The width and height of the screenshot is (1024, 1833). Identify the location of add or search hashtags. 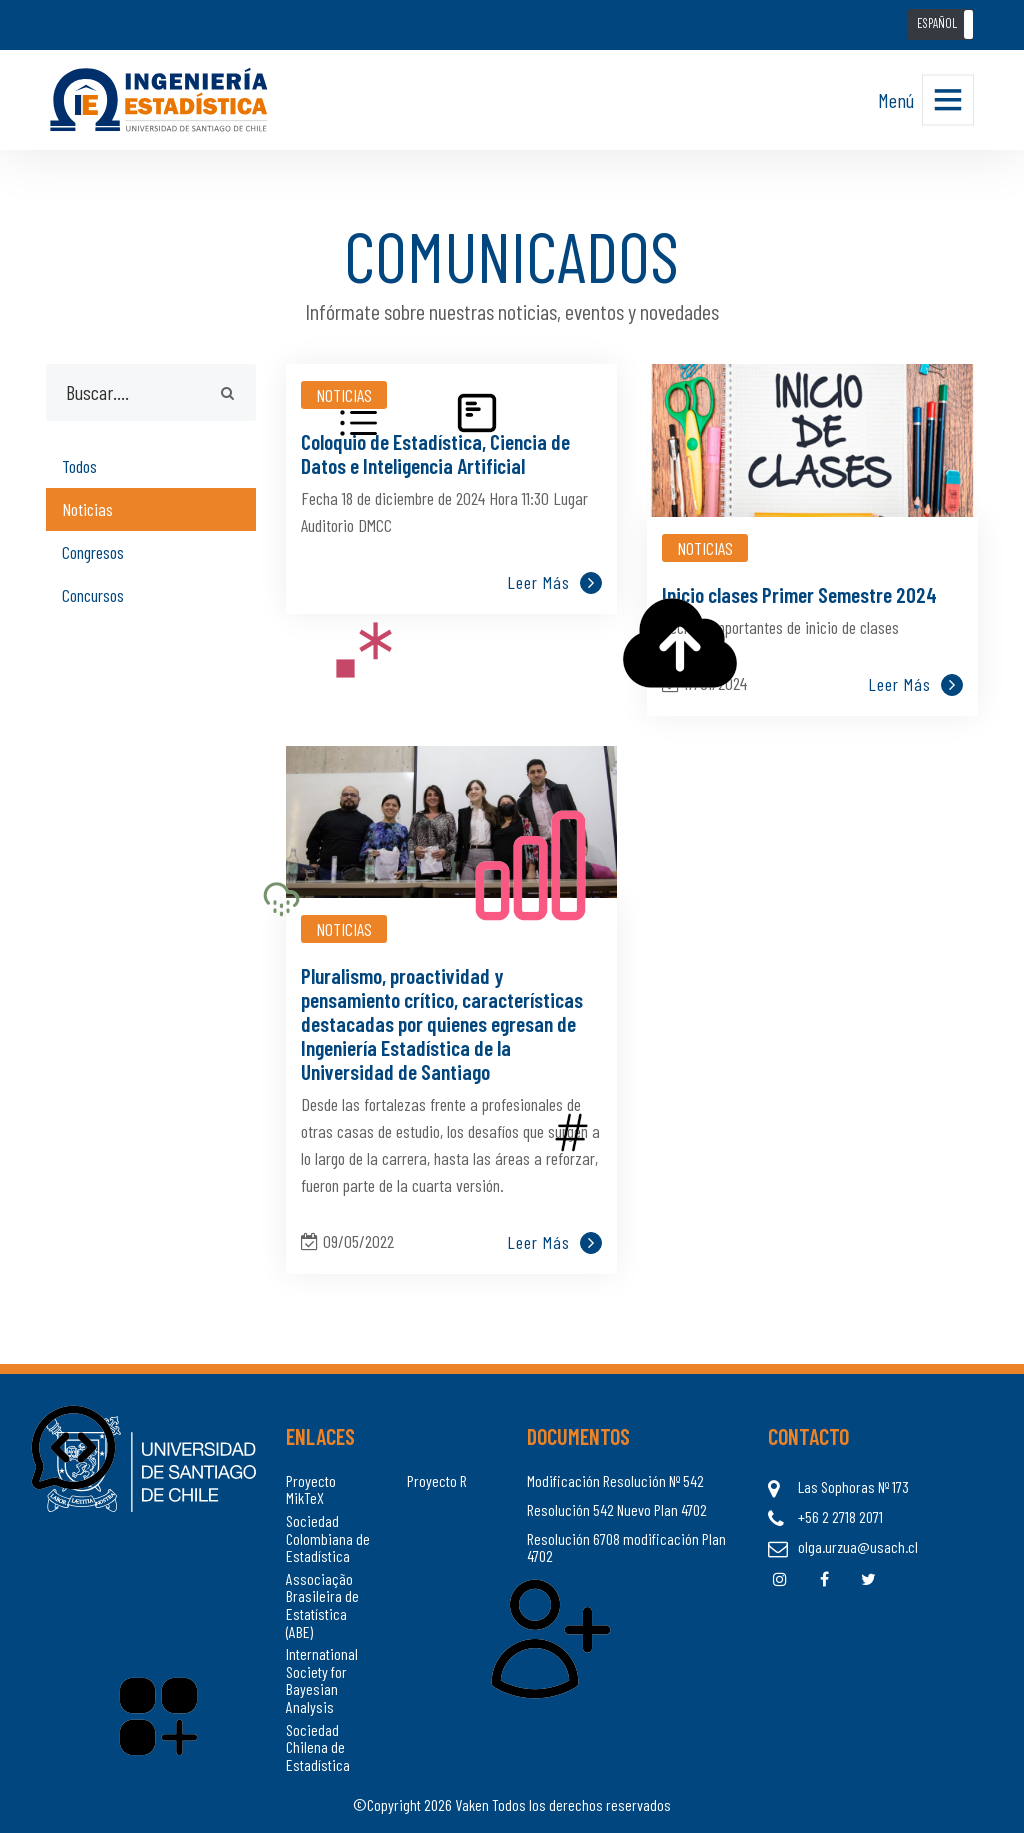
(571, 1132).